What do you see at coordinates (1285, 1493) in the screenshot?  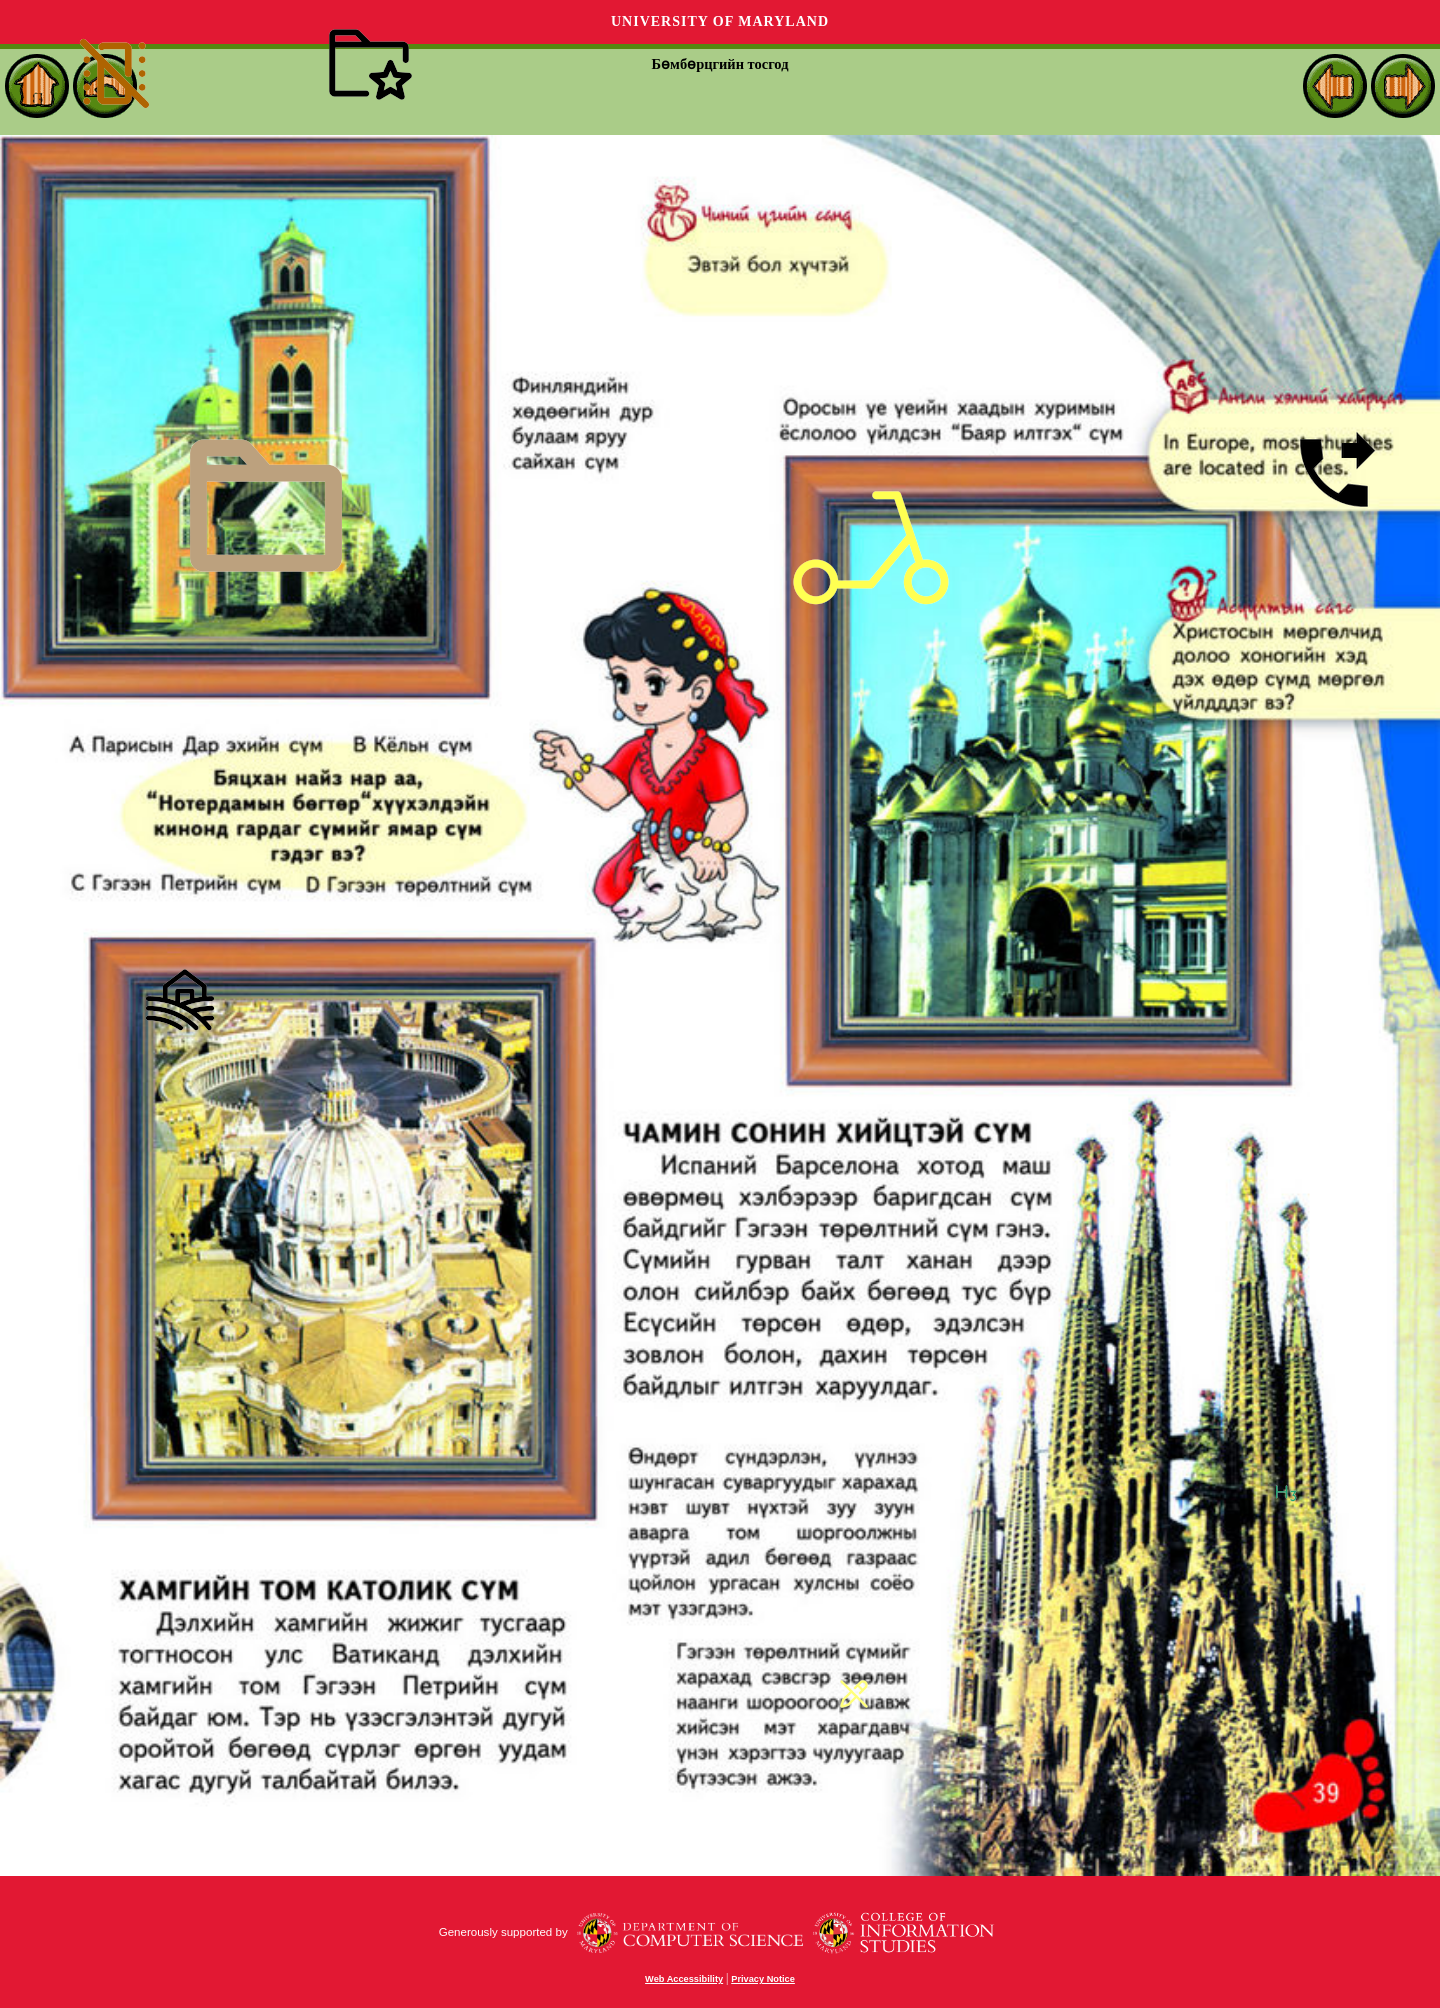 I see `format text as heading level 3` at bounding box center [1285, 1493].